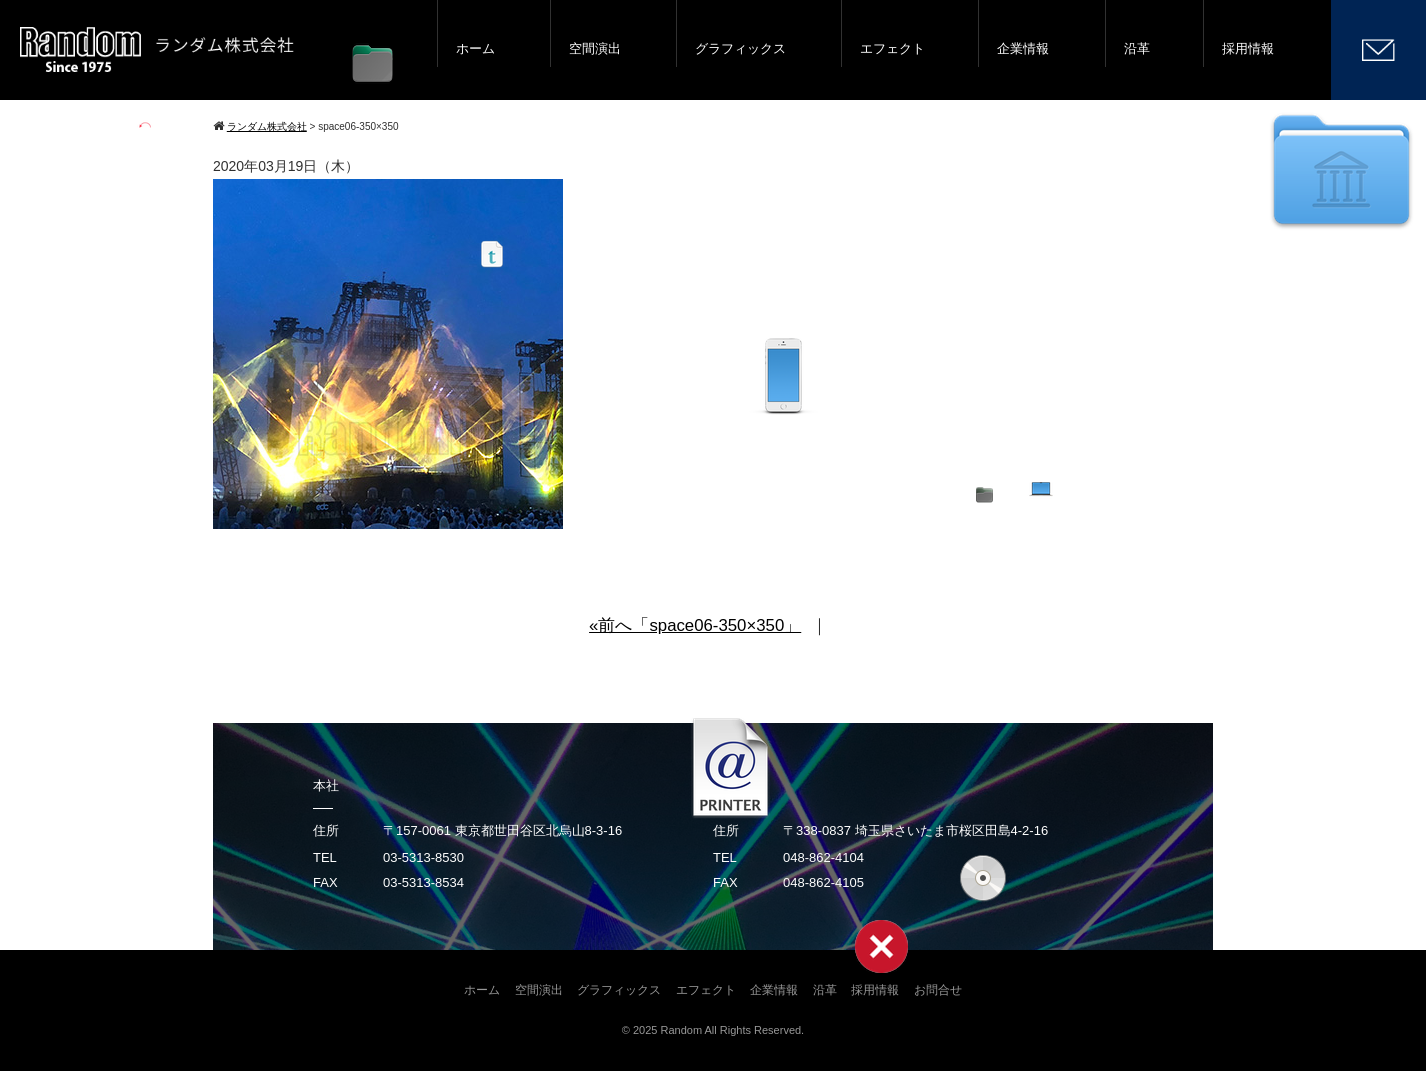 Image resolution: width=1426 pixels, height=1071 pixels. What do you see at coordinates (145, 125) in the screenshot?
I see `undo the last action` at bounding box center [145, 125].